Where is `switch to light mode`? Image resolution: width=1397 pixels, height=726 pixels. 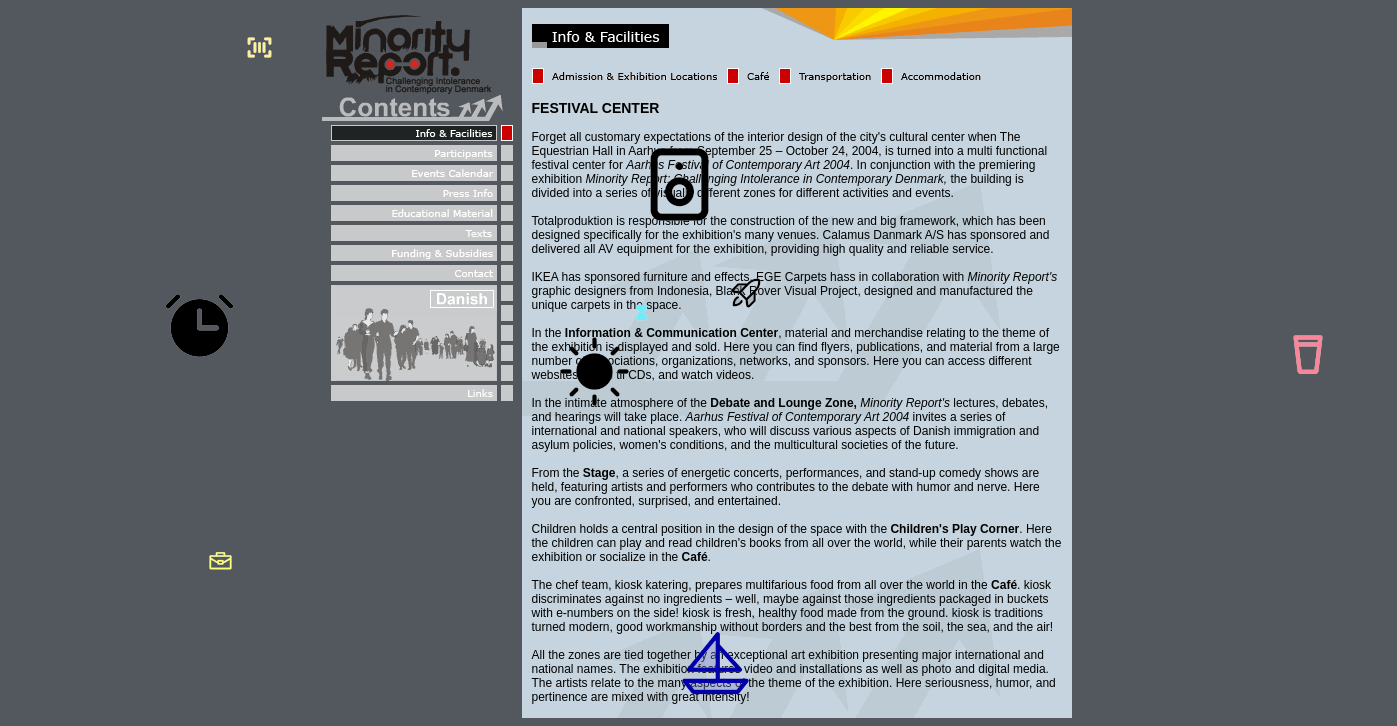 switch to light mode is located at coordinates (594, 371).